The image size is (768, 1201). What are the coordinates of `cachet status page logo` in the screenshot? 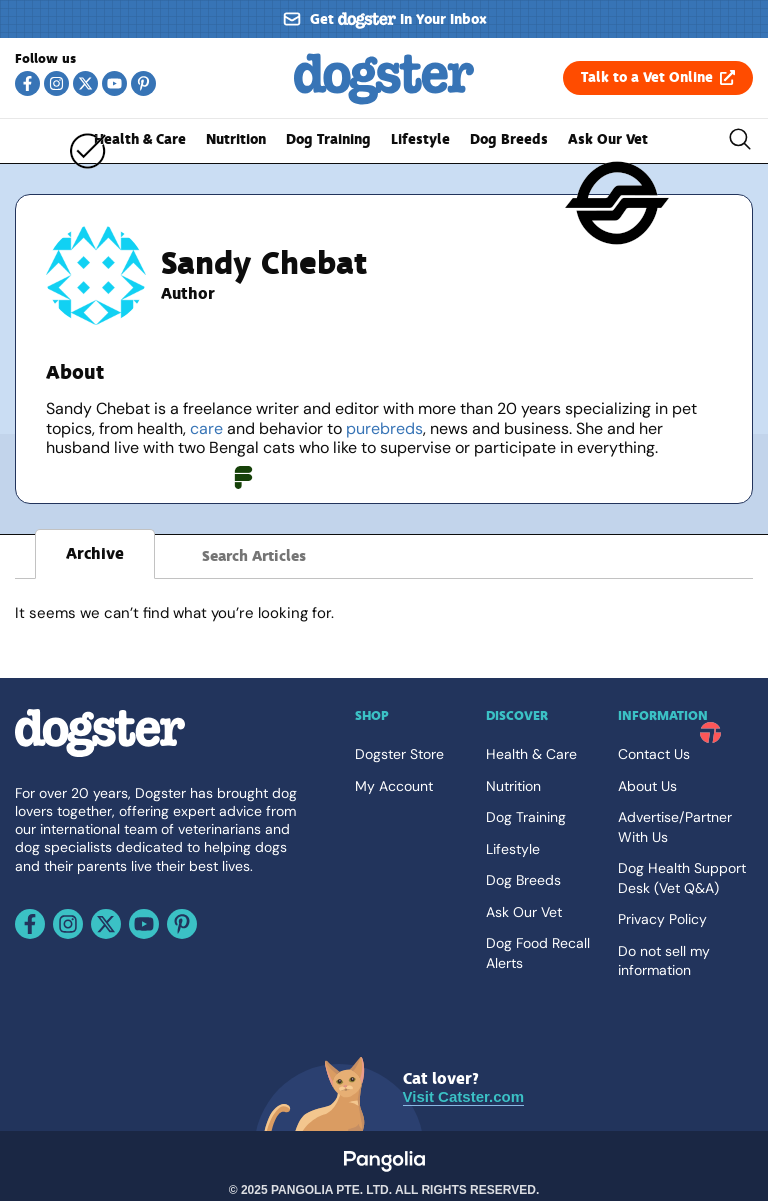 It's located at (88, 151).